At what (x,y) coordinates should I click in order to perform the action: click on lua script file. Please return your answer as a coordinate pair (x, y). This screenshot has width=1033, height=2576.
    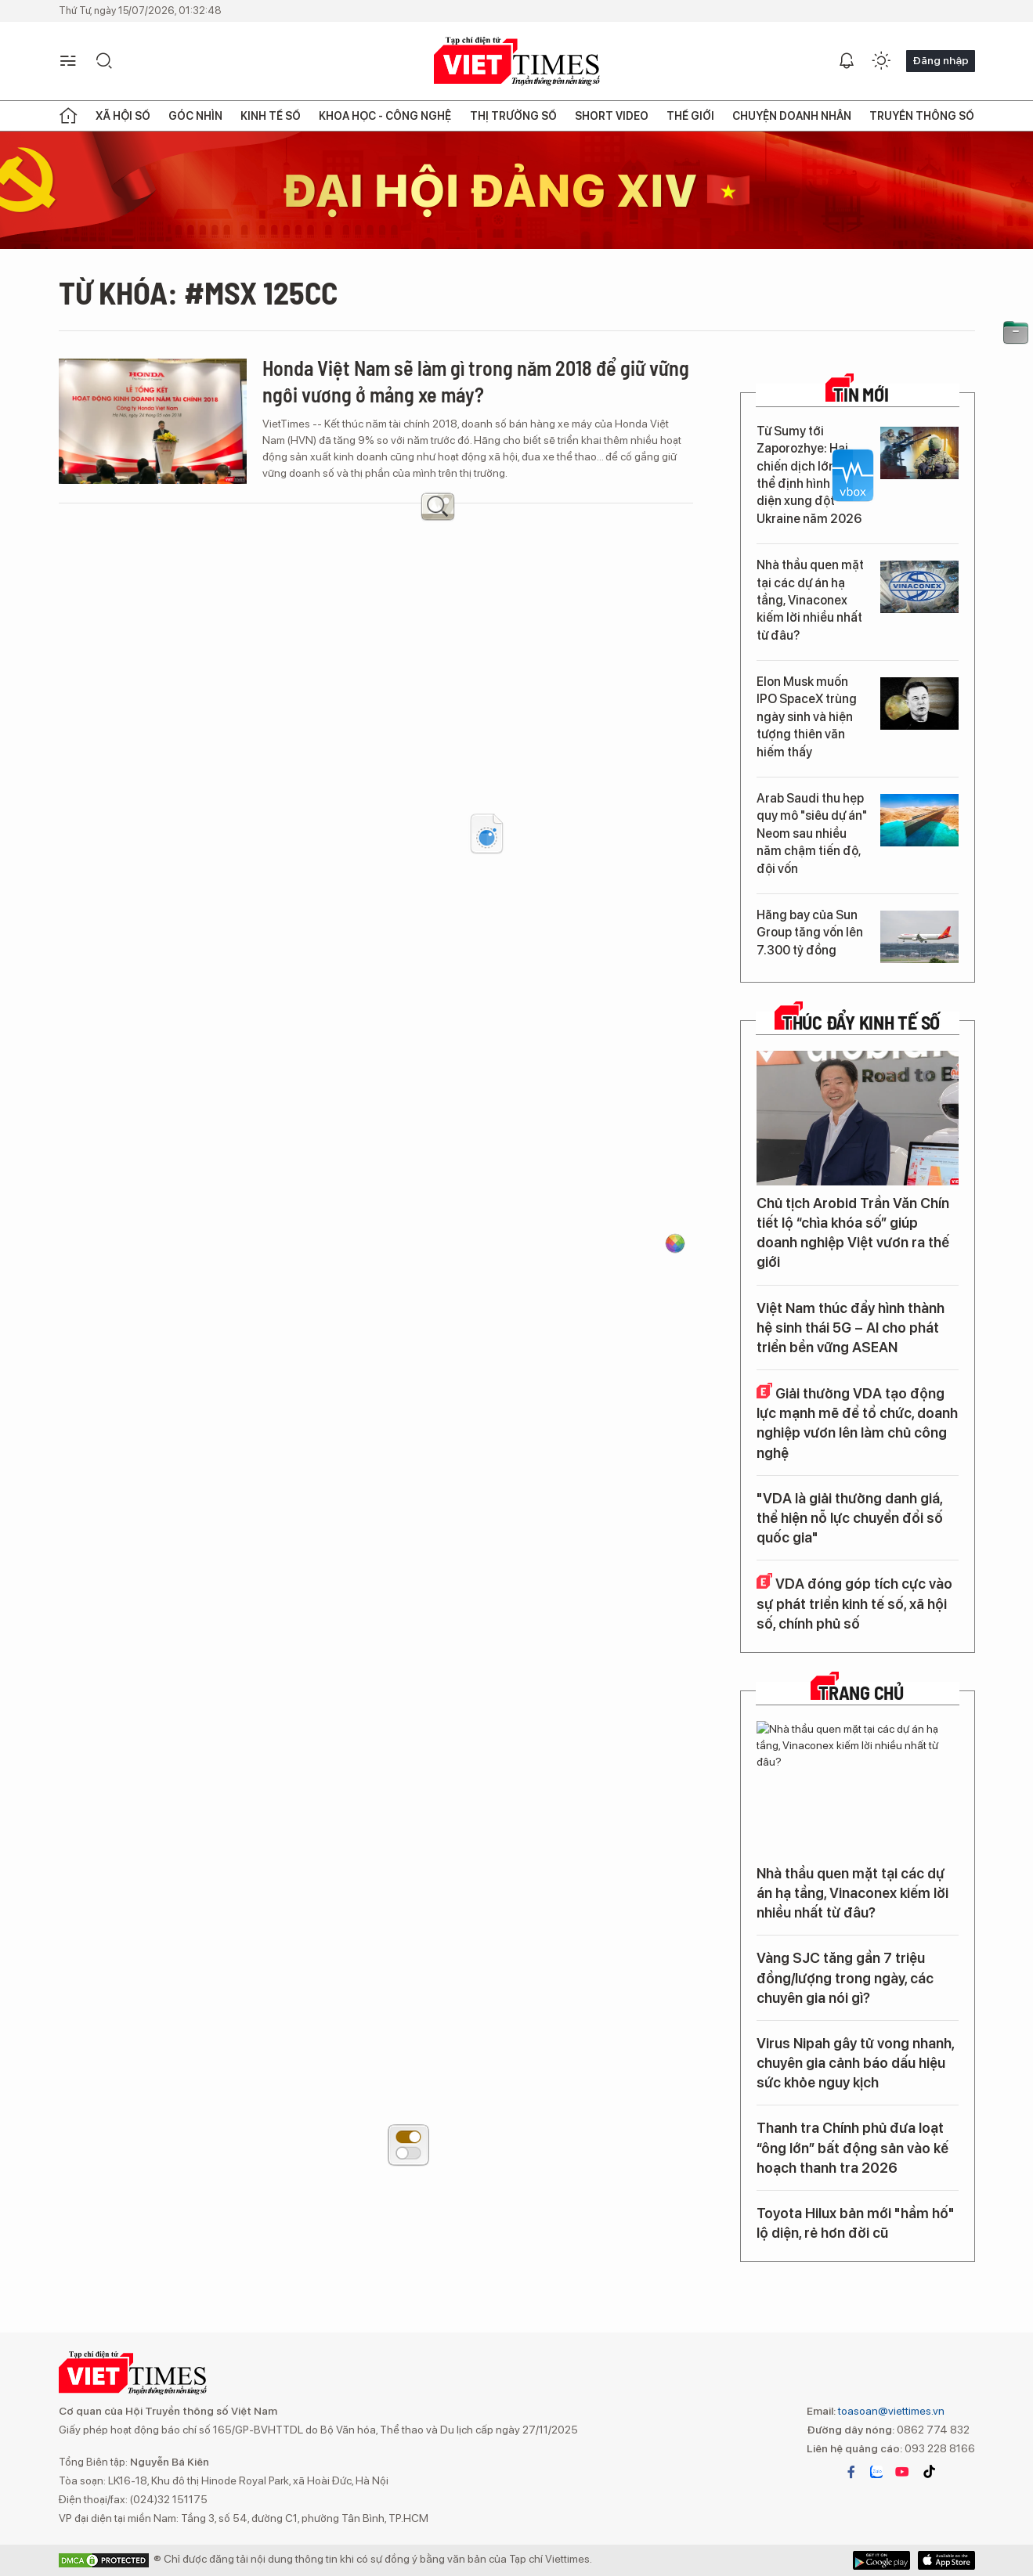
    Looking at the image, I should click on (486, 833).